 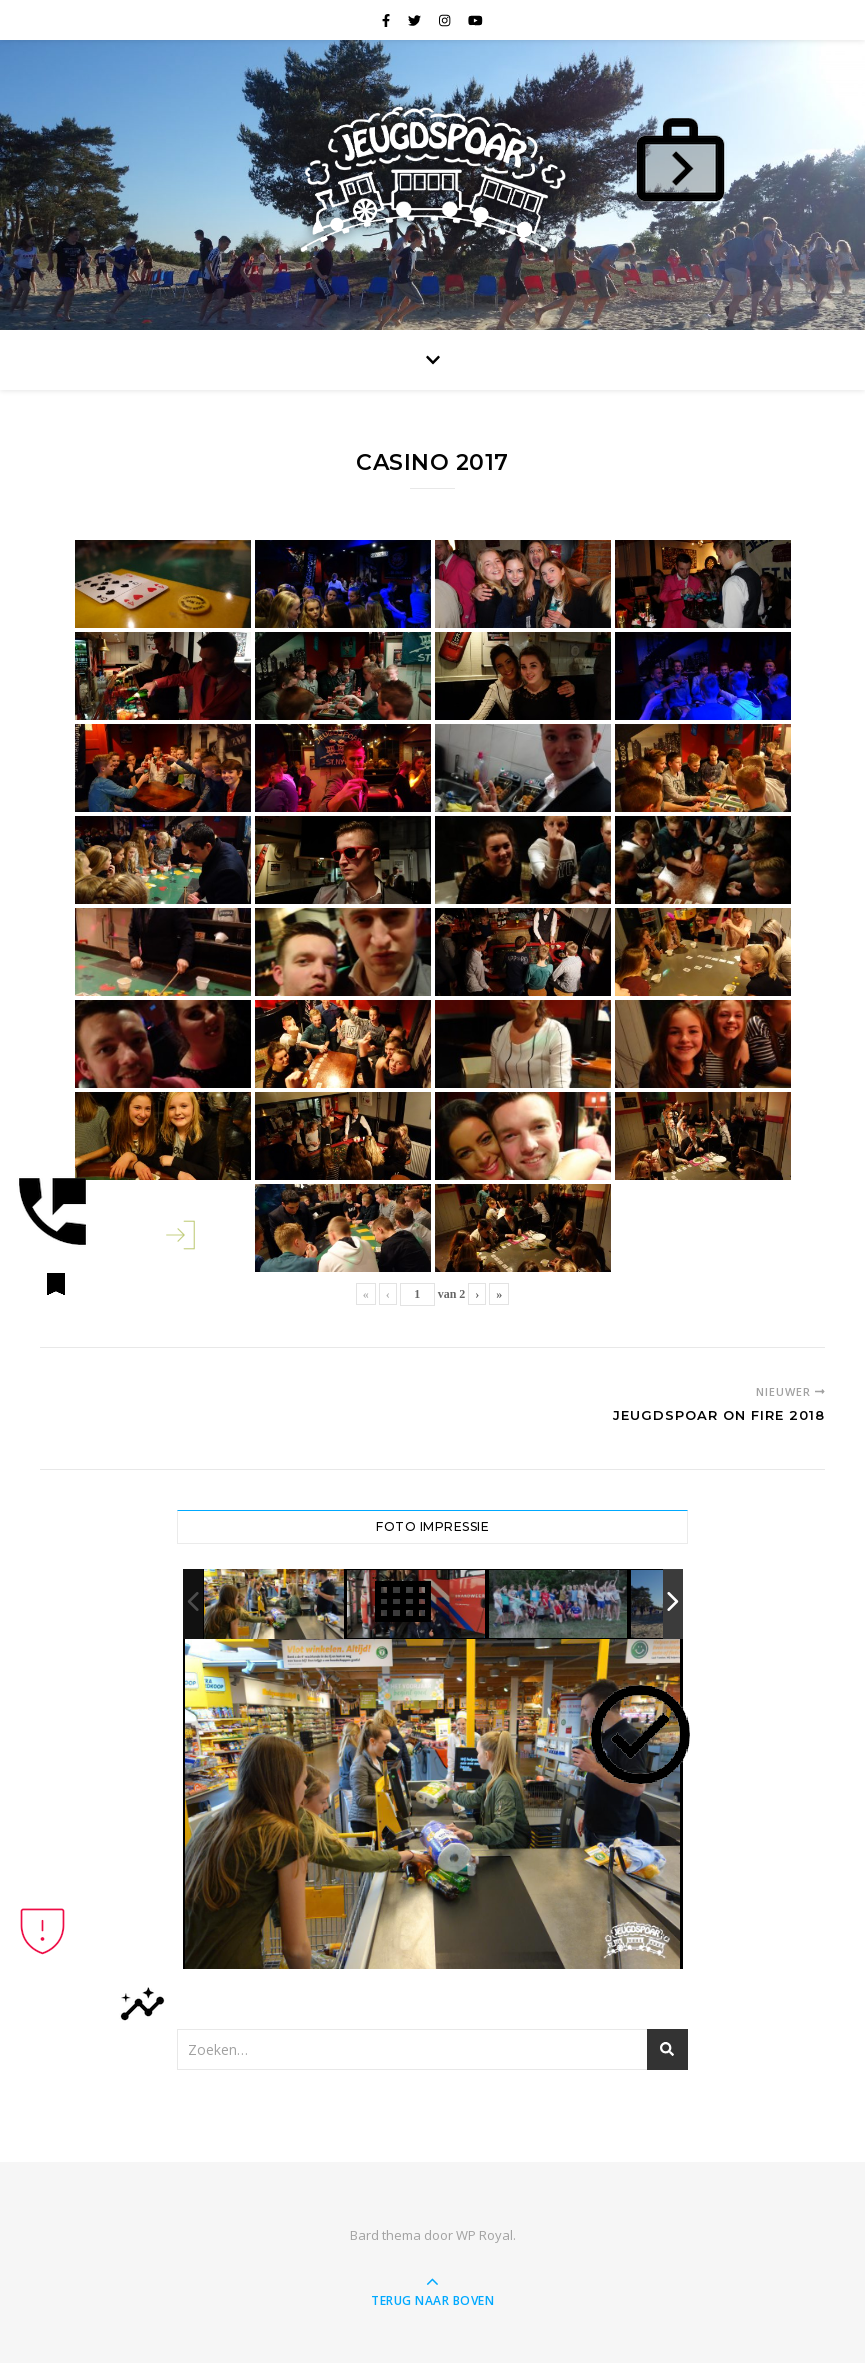 What do you see at coordinates (640, 1734) in the screenshot?
I see `indicates a completed or successful action` at bounding box center [640, 1734].